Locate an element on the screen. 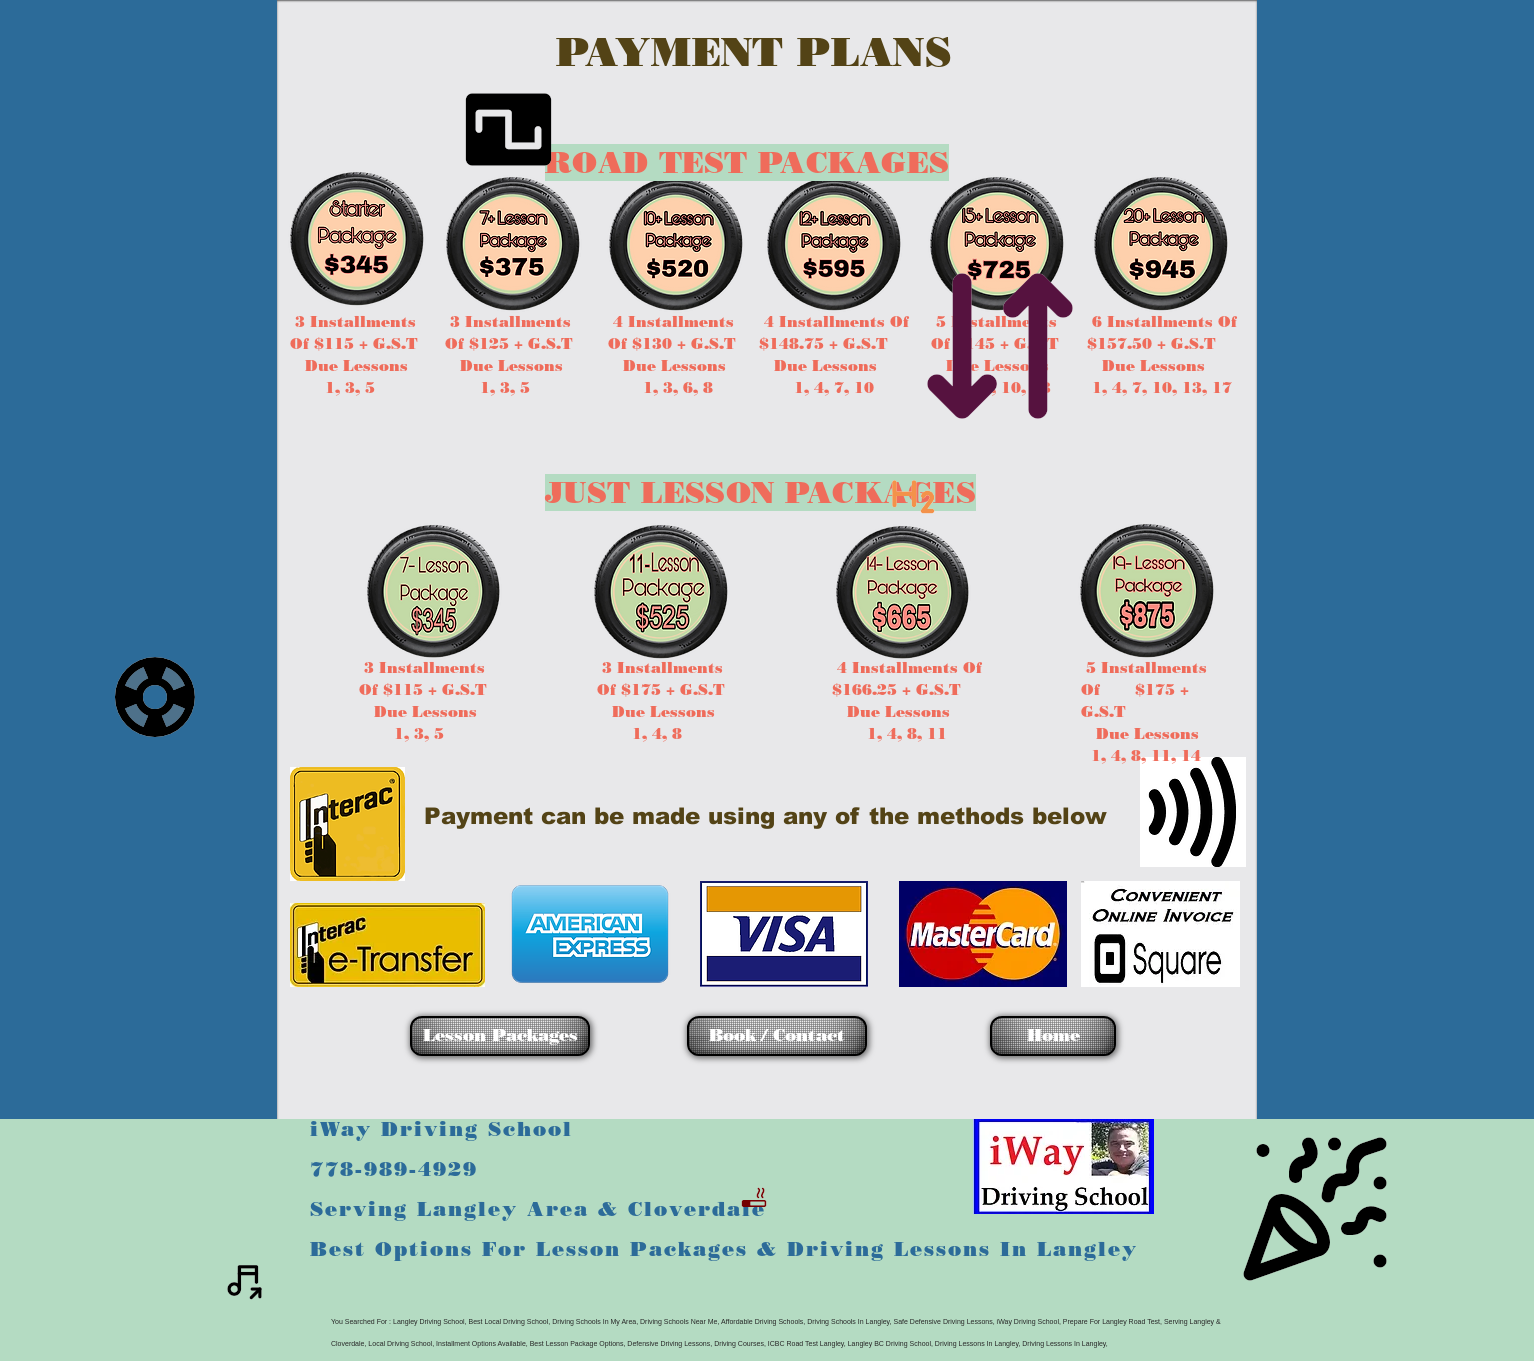  share a song or audio file is located at coordinates (244, 1280).